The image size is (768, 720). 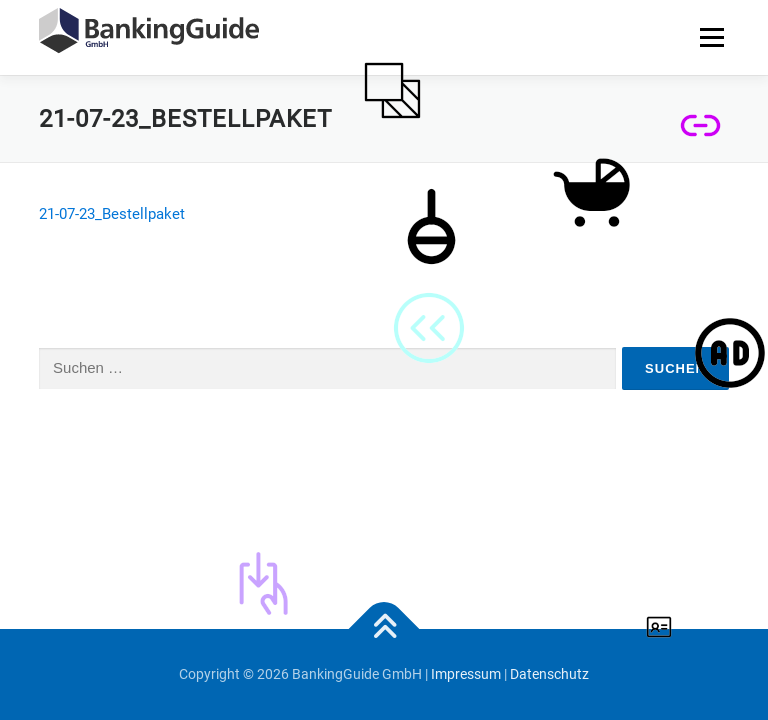 What do you see at coordinates (429, 328) in the screenshot?
I see `go back to the beginning` at bounding box center [429, 328].